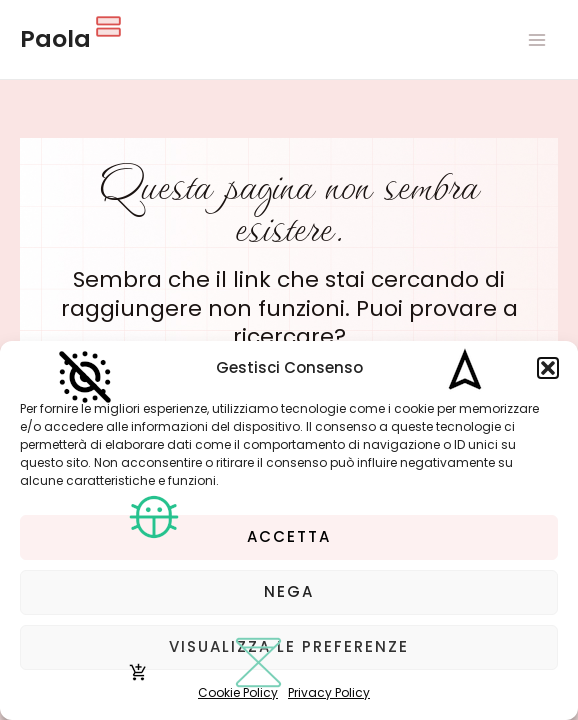 The width and height of the screenshot is (578, 720). What do you see at coordinates (85, 377) in the screenshot?
I see `disable live photo capture` at bounding box center [85, 377].